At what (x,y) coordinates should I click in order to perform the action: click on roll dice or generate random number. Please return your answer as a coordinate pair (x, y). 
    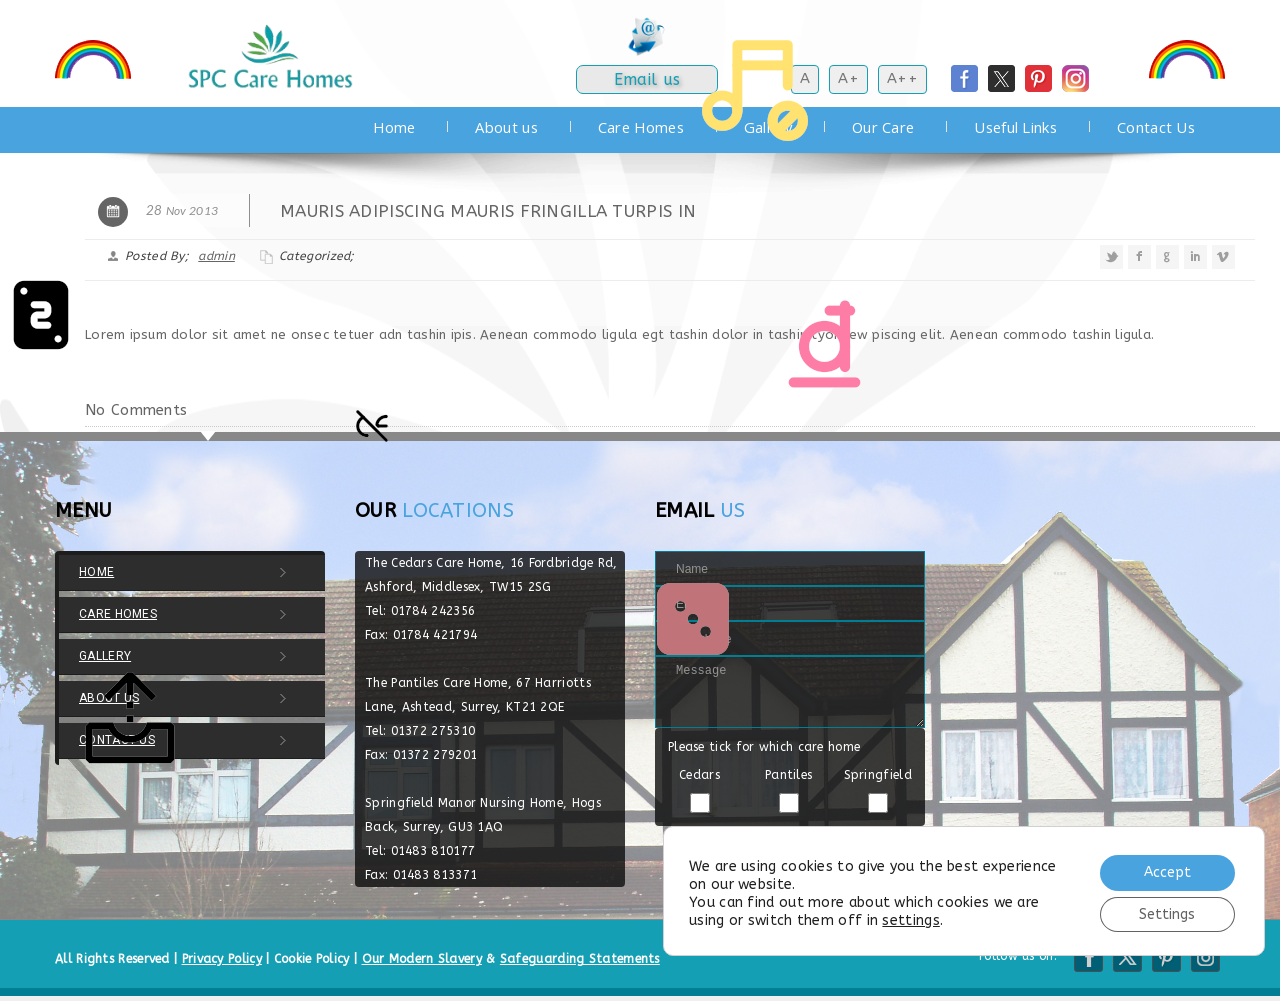
    Looking at the image, I should click on (693, 619).